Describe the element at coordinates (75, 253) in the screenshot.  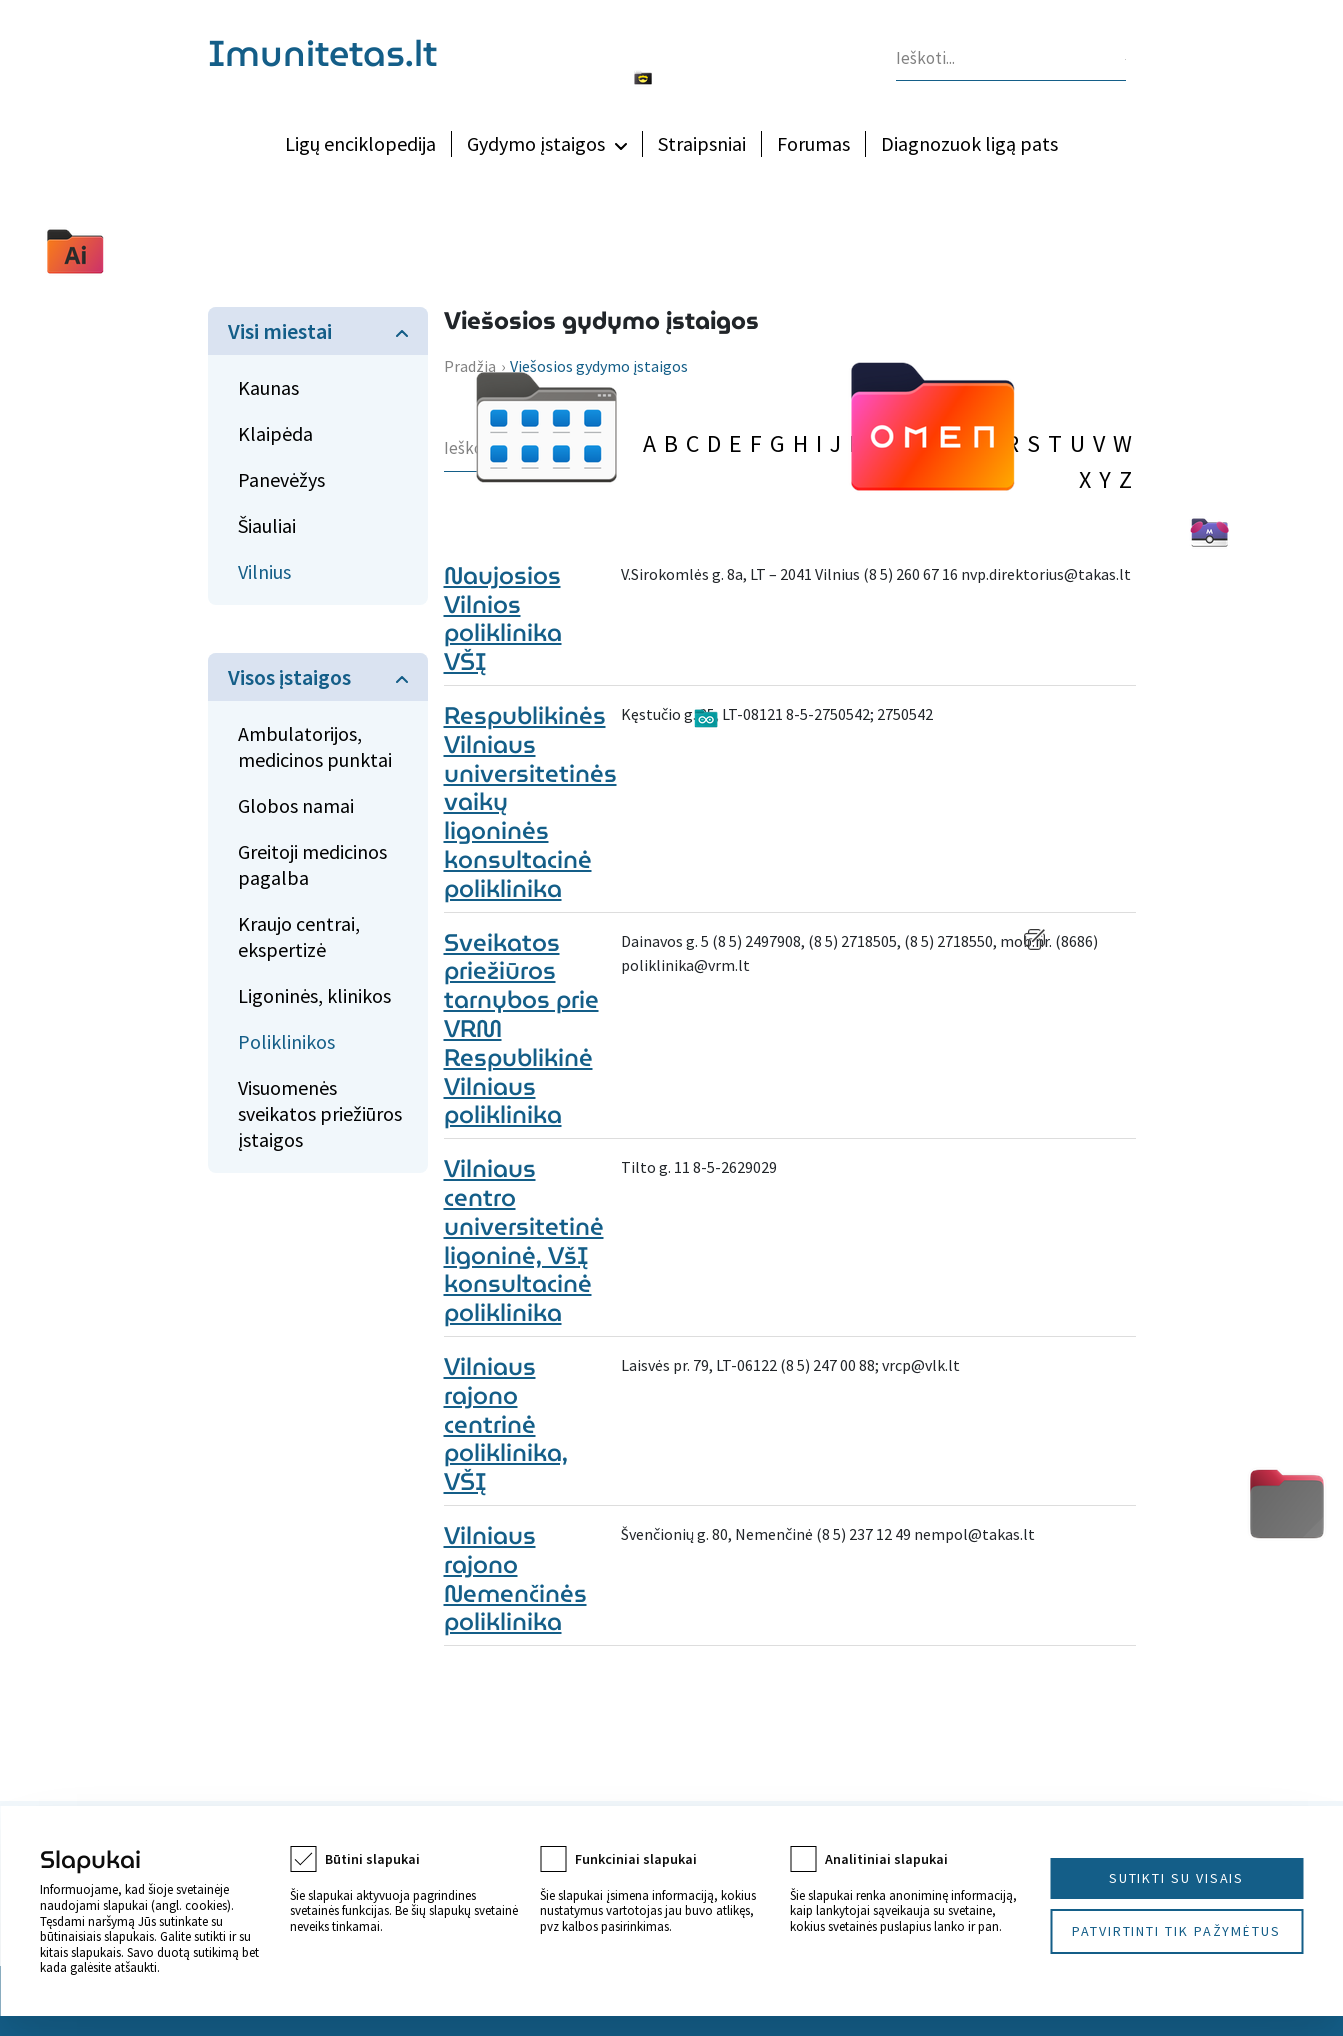
I see `open folder containing Adobe Illustrator files` at that location.